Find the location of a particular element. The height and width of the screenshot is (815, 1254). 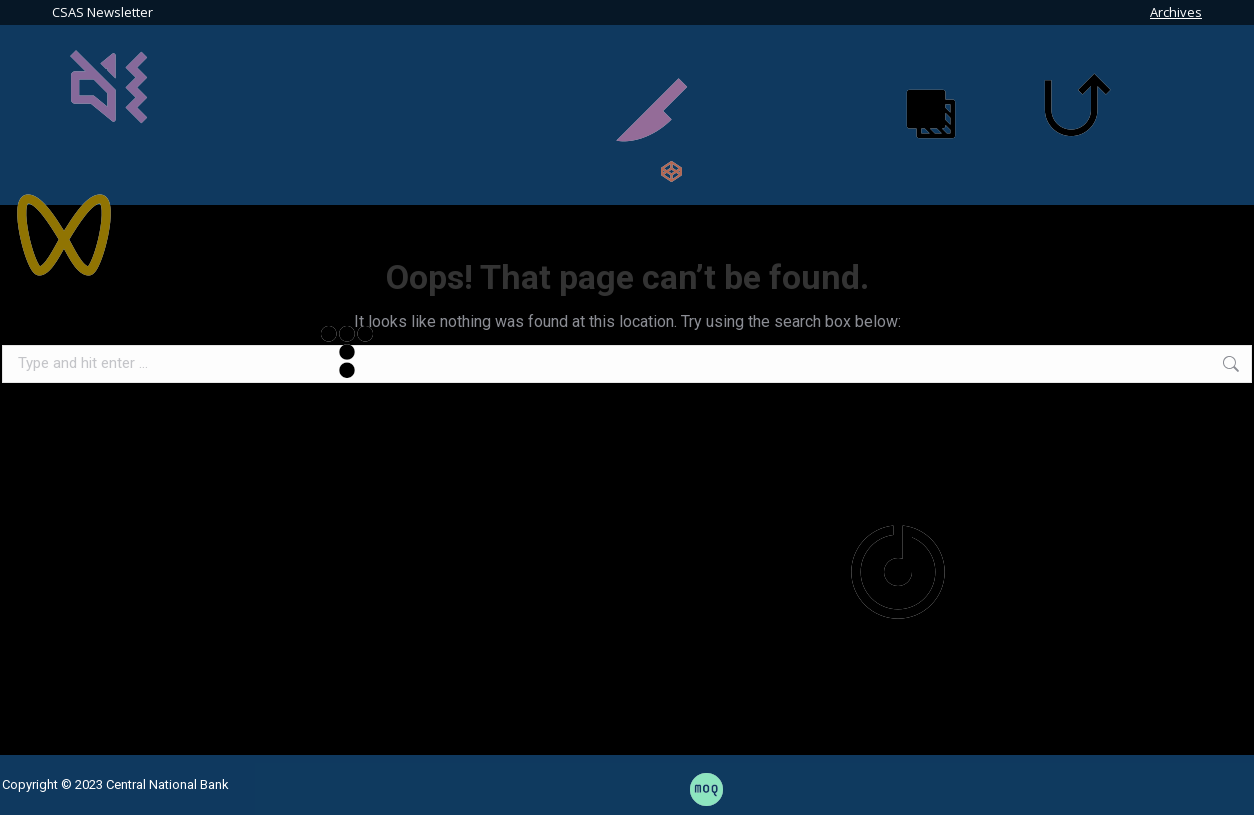

play or browse music library is located at coordinates (898, 572).